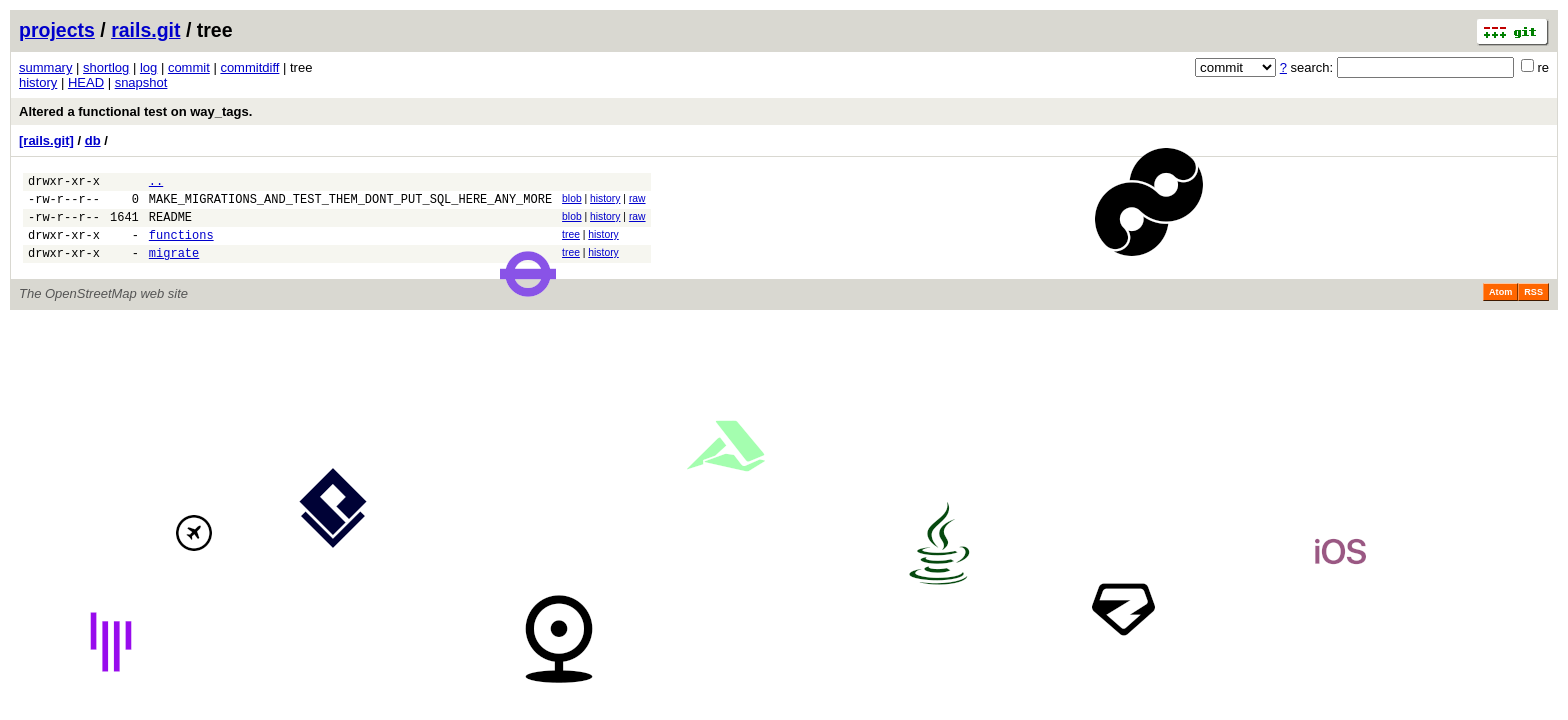 This screenshot has width=1568, height=720. I want to click on indicates java programming language, so click(941, 547).